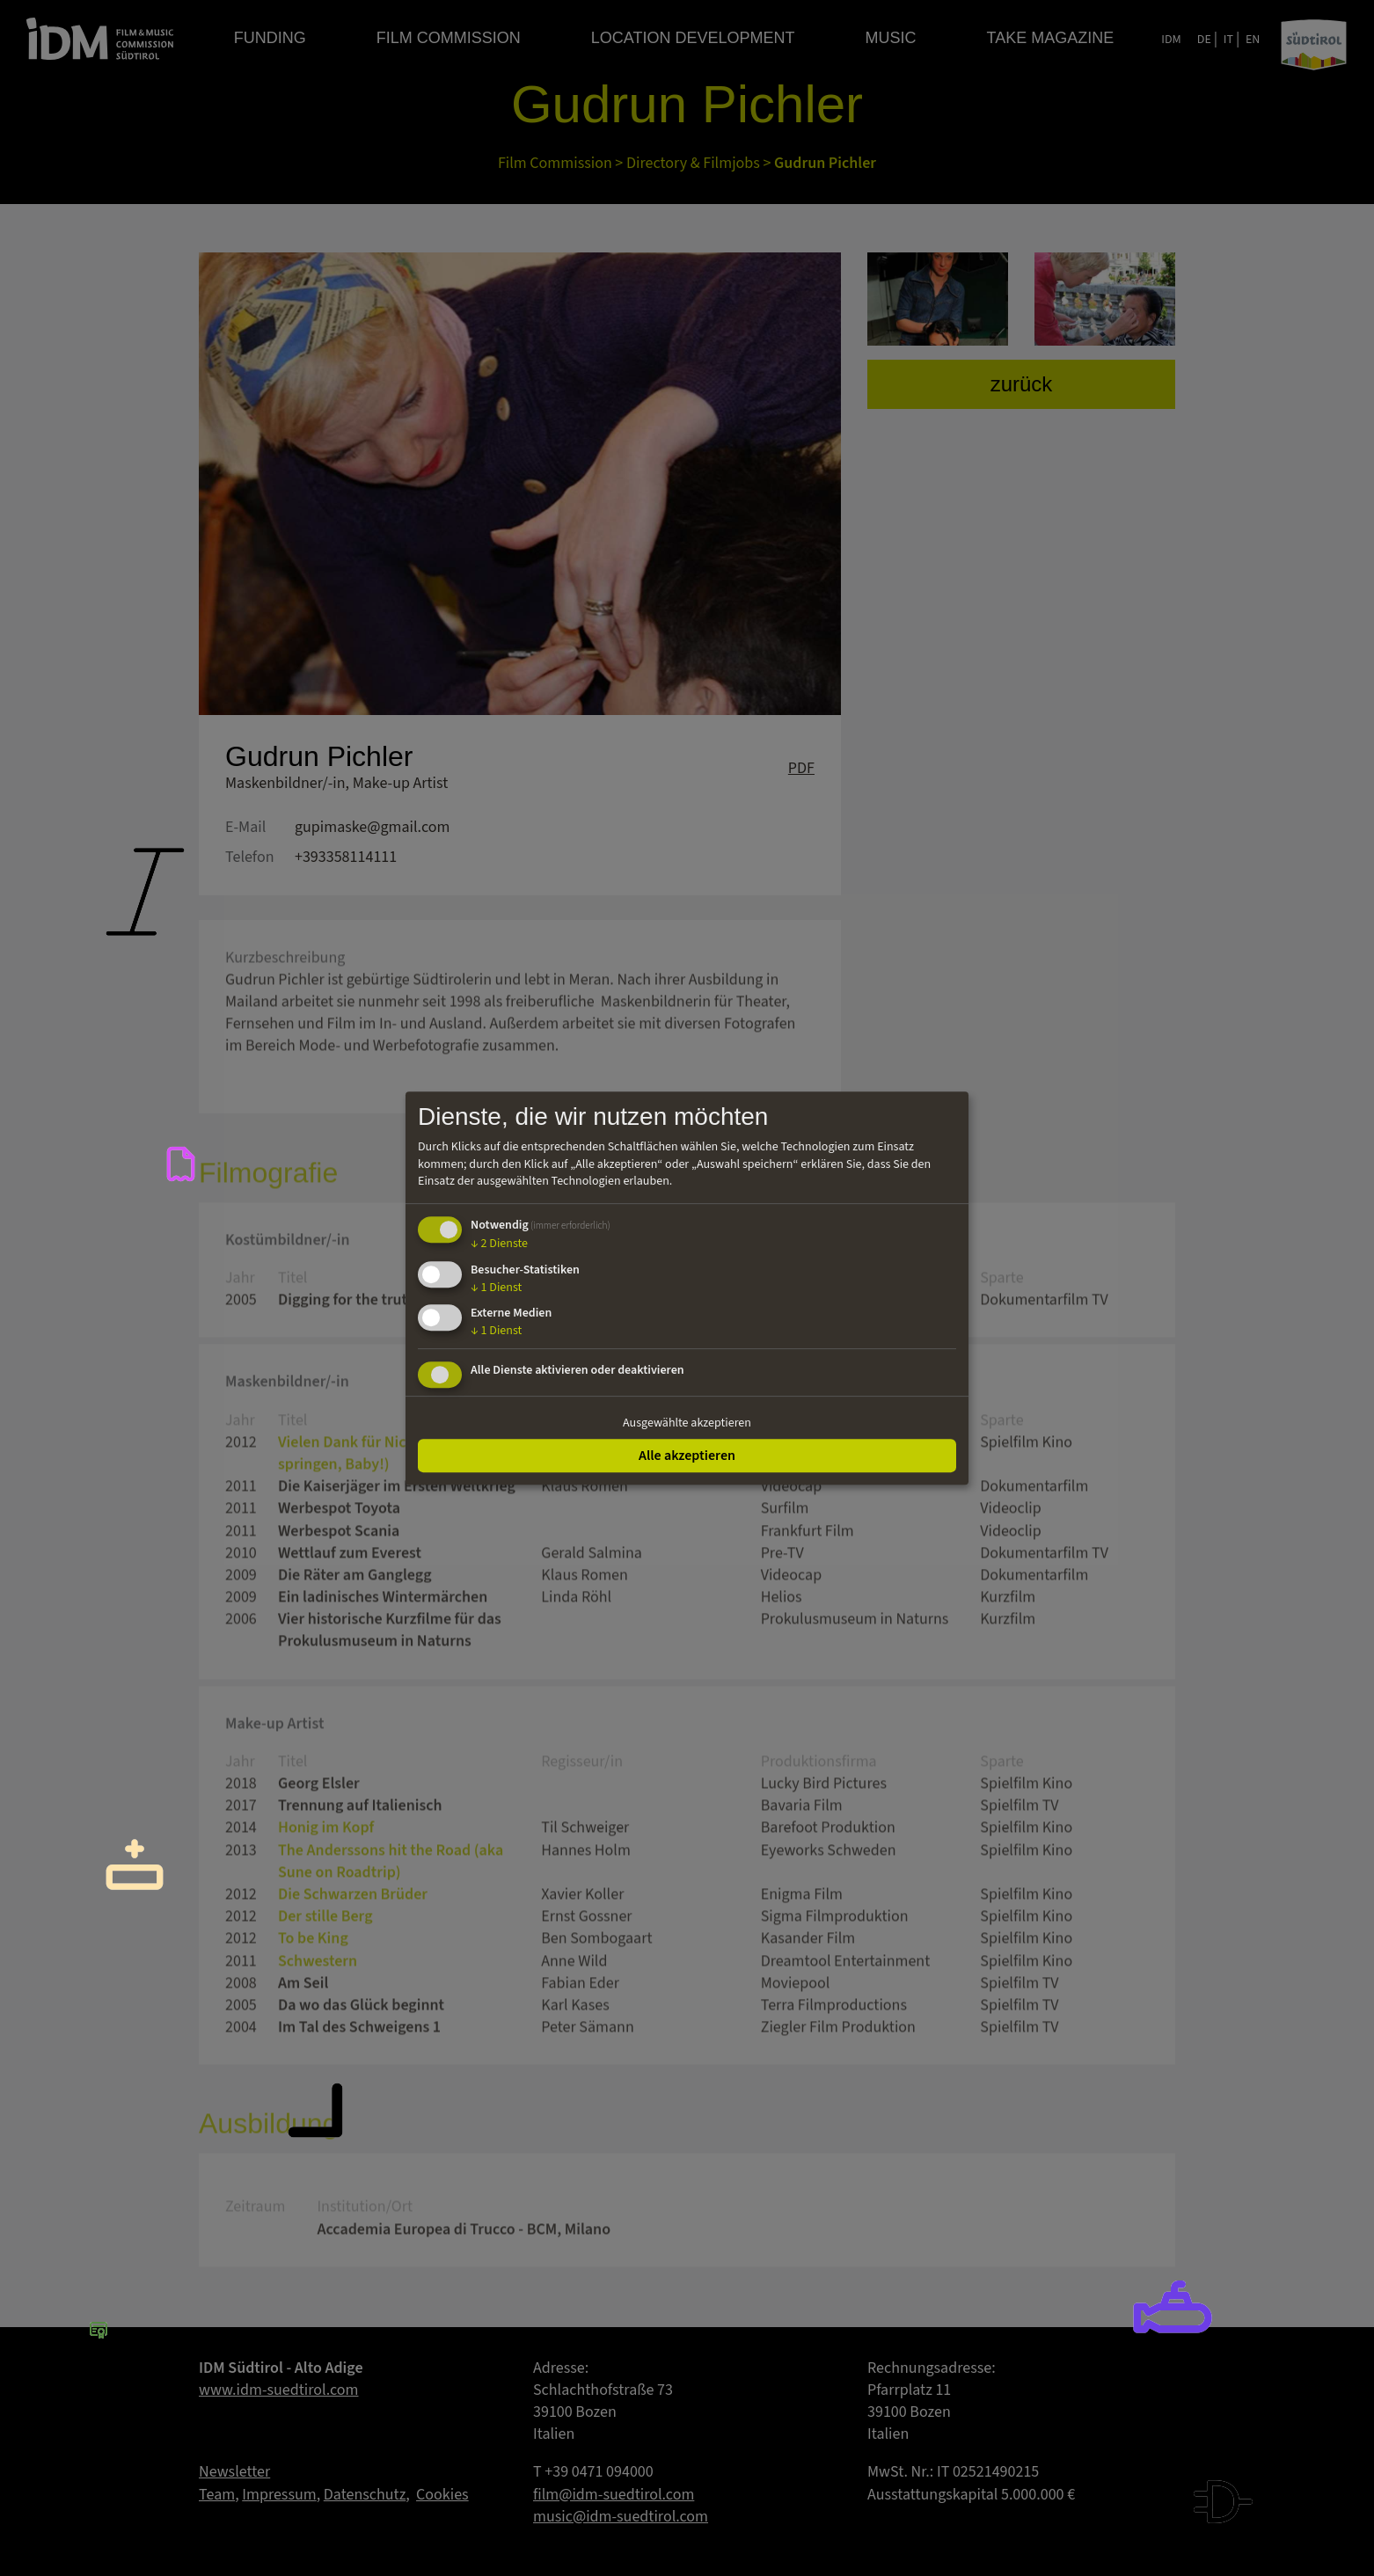 This screenshot has width=1374, height=2576. What do you see at coordinates (145, 892) in the screenshot?
I see `apply italic formatting to selected text` at bounding box center [145, 892].